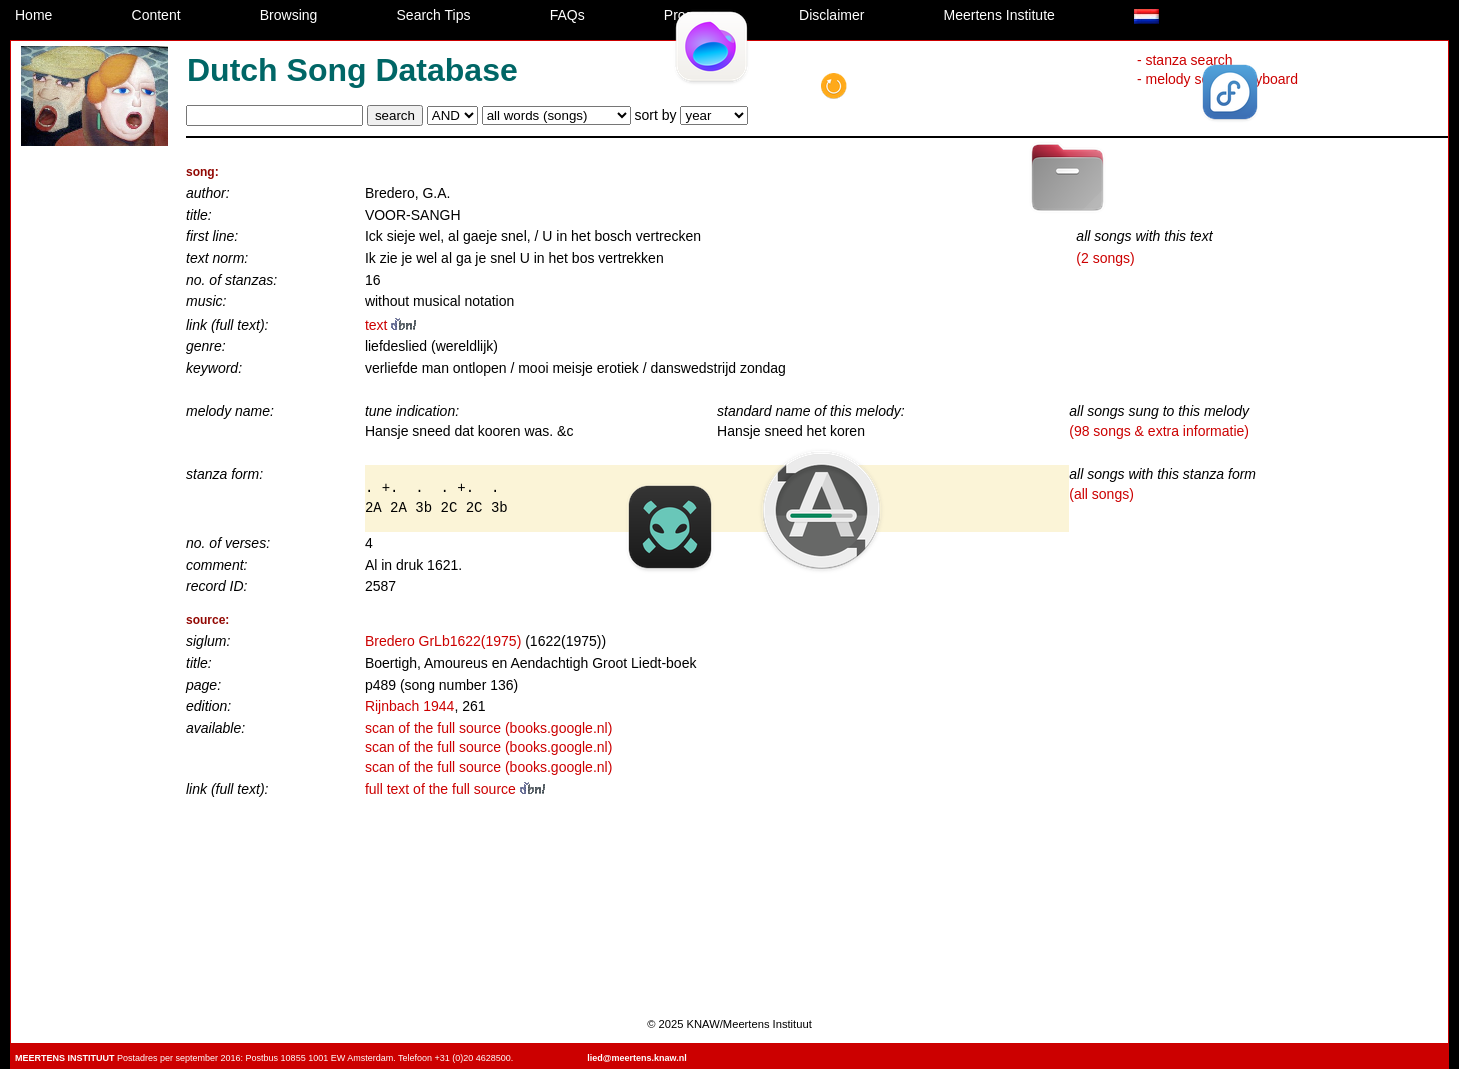 This screenshot has width=1459, height=1069. What do you see at coordinates (1067, 177) in the screenshot?
I see `open file manager application` at bounding box center [1067, 177].